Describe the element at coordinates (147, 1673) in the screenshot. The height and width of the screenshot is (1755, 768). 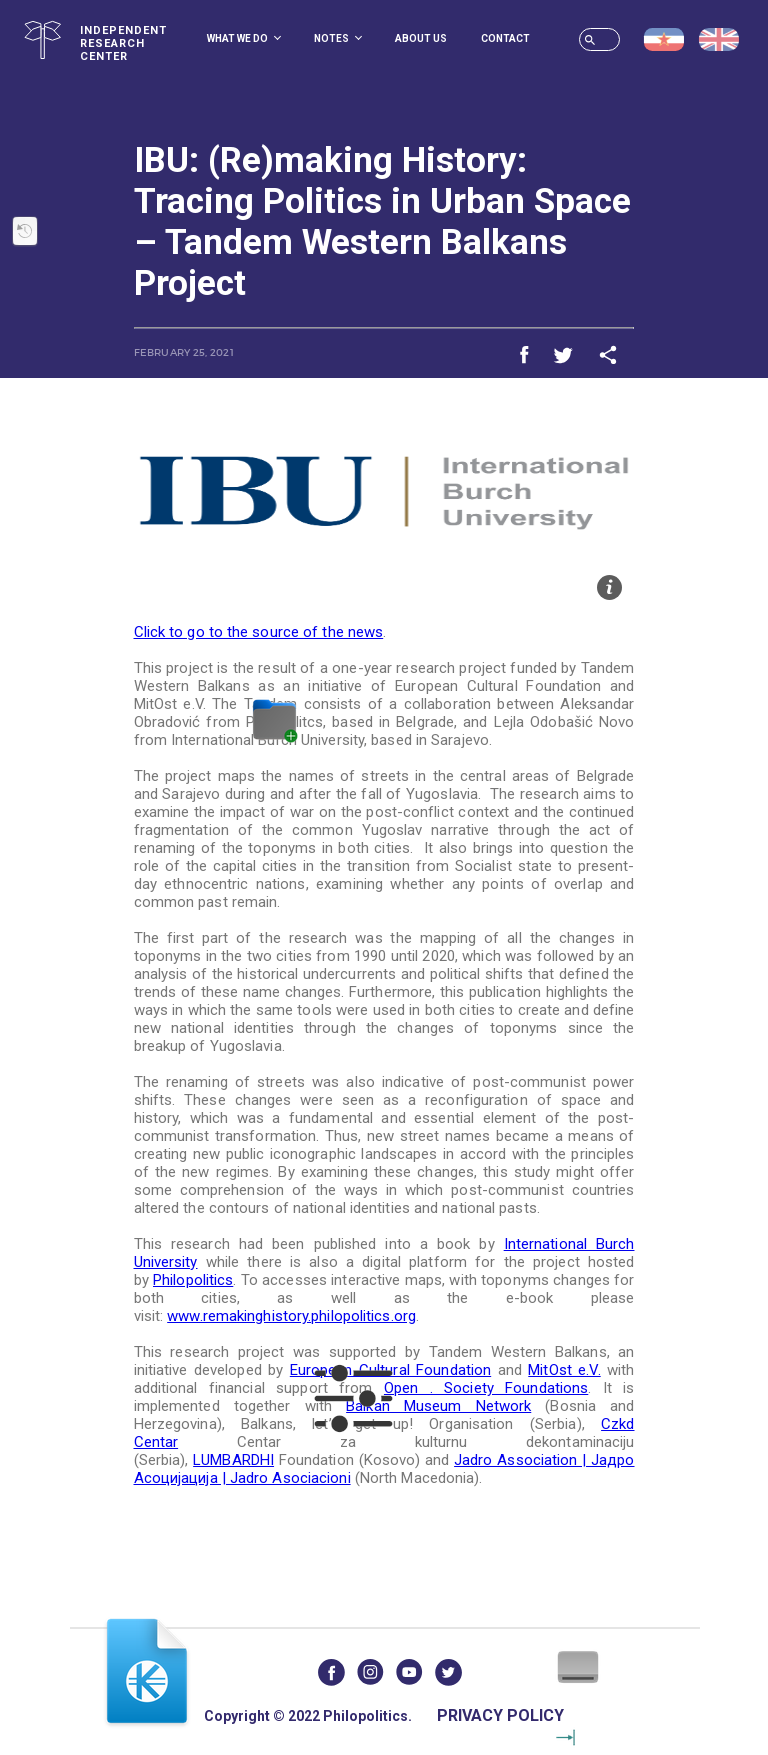
I see `open a KMyMoney financial data file` at that location.